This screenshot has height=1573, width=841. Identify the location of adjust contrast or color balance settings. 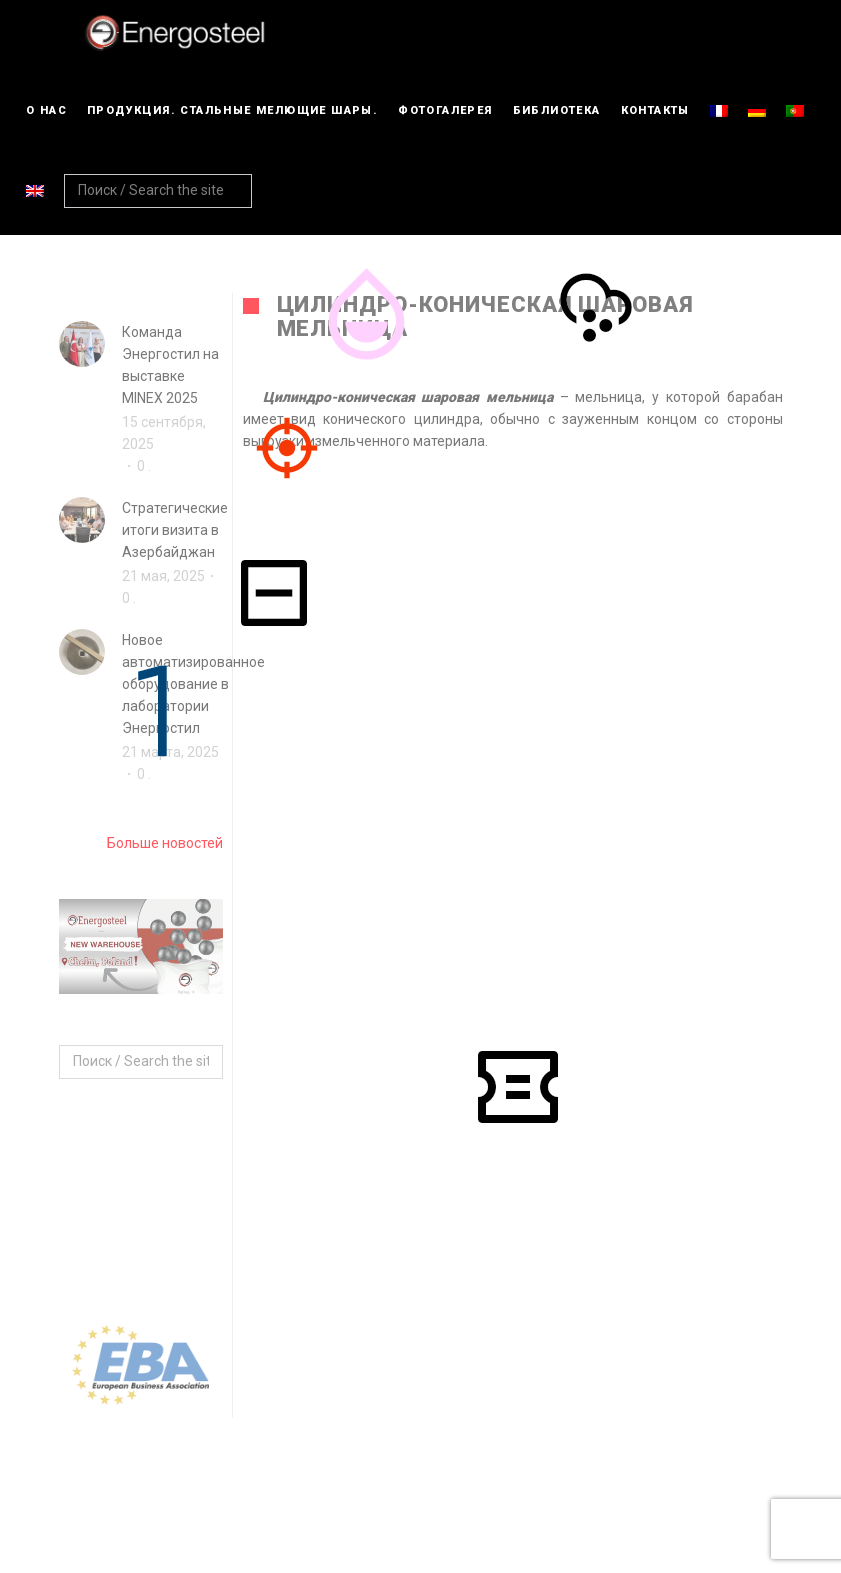
(366, 317).